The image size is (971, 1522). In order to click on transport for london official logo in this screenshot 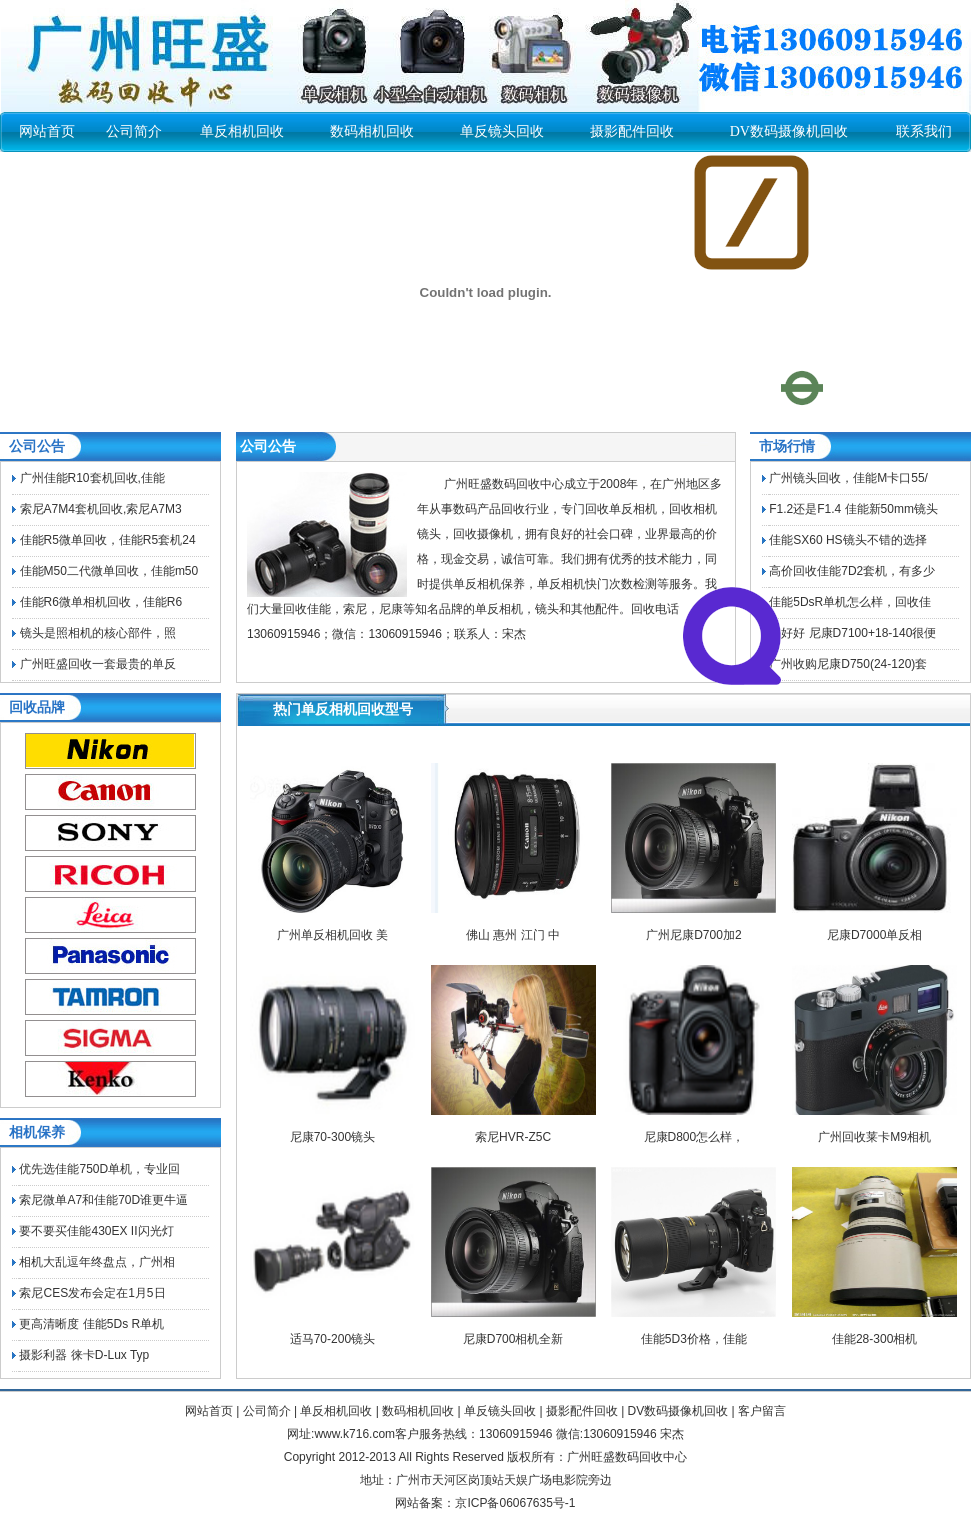, I will do `click(802, 388)`.